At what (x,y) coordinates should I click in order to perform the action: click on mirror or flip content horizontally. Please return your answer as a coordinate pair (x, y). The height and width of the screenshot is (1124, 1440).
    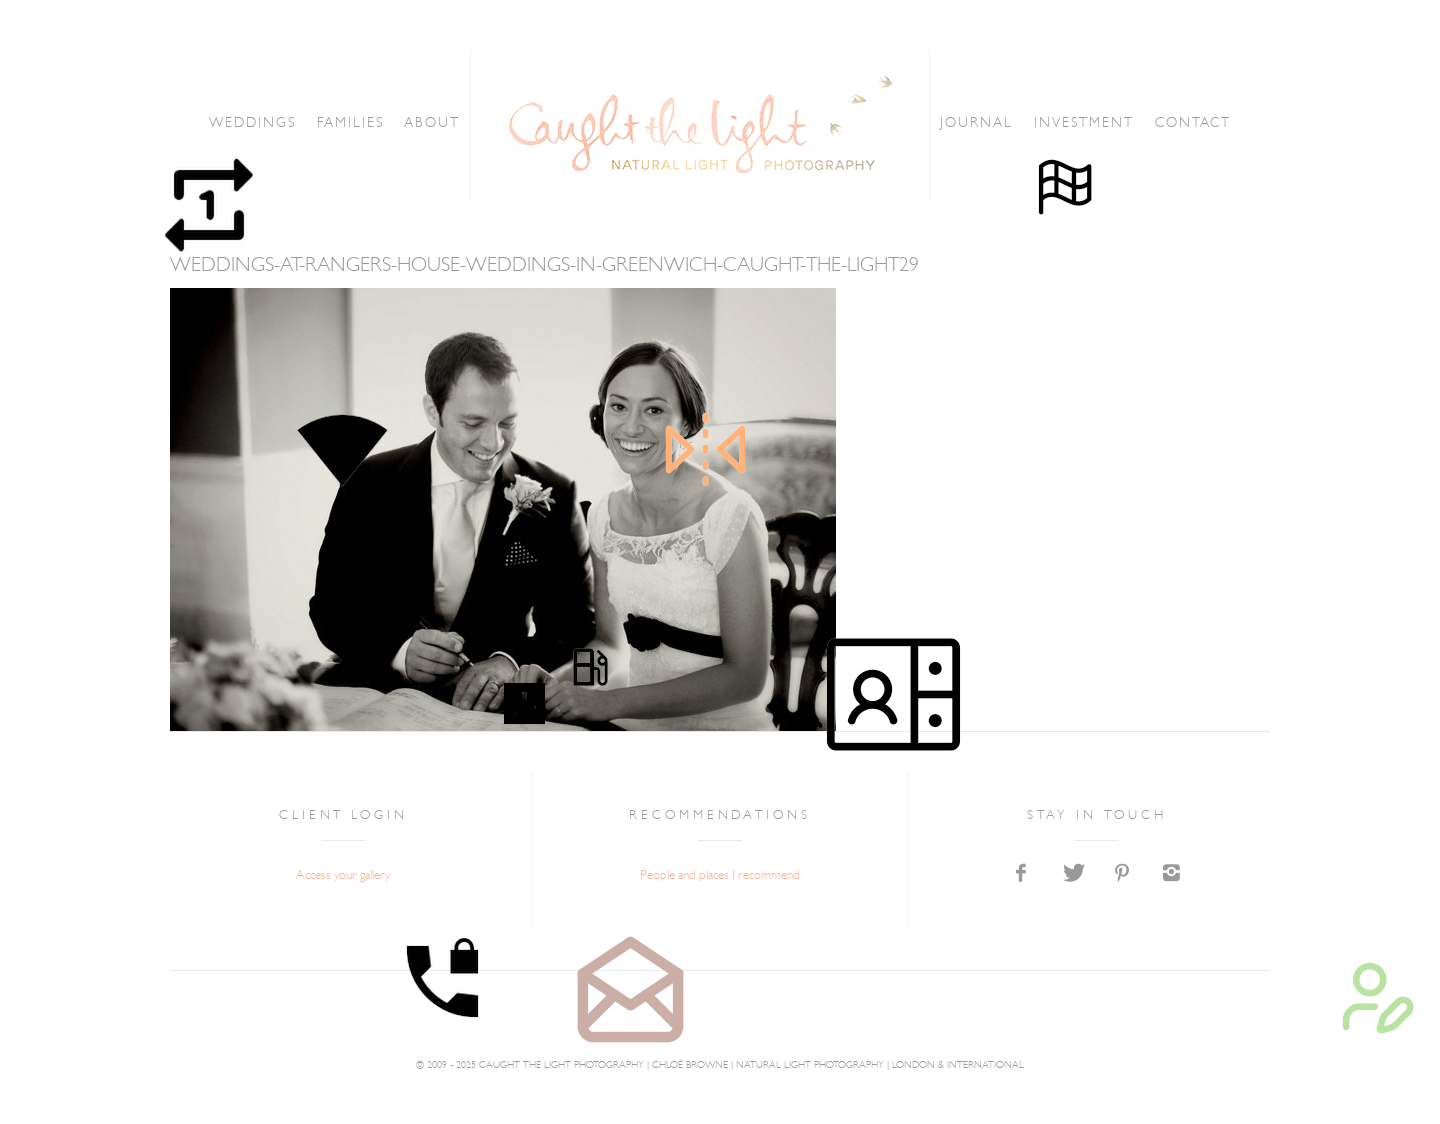
    Looking at the image, I should click on (705, 449).